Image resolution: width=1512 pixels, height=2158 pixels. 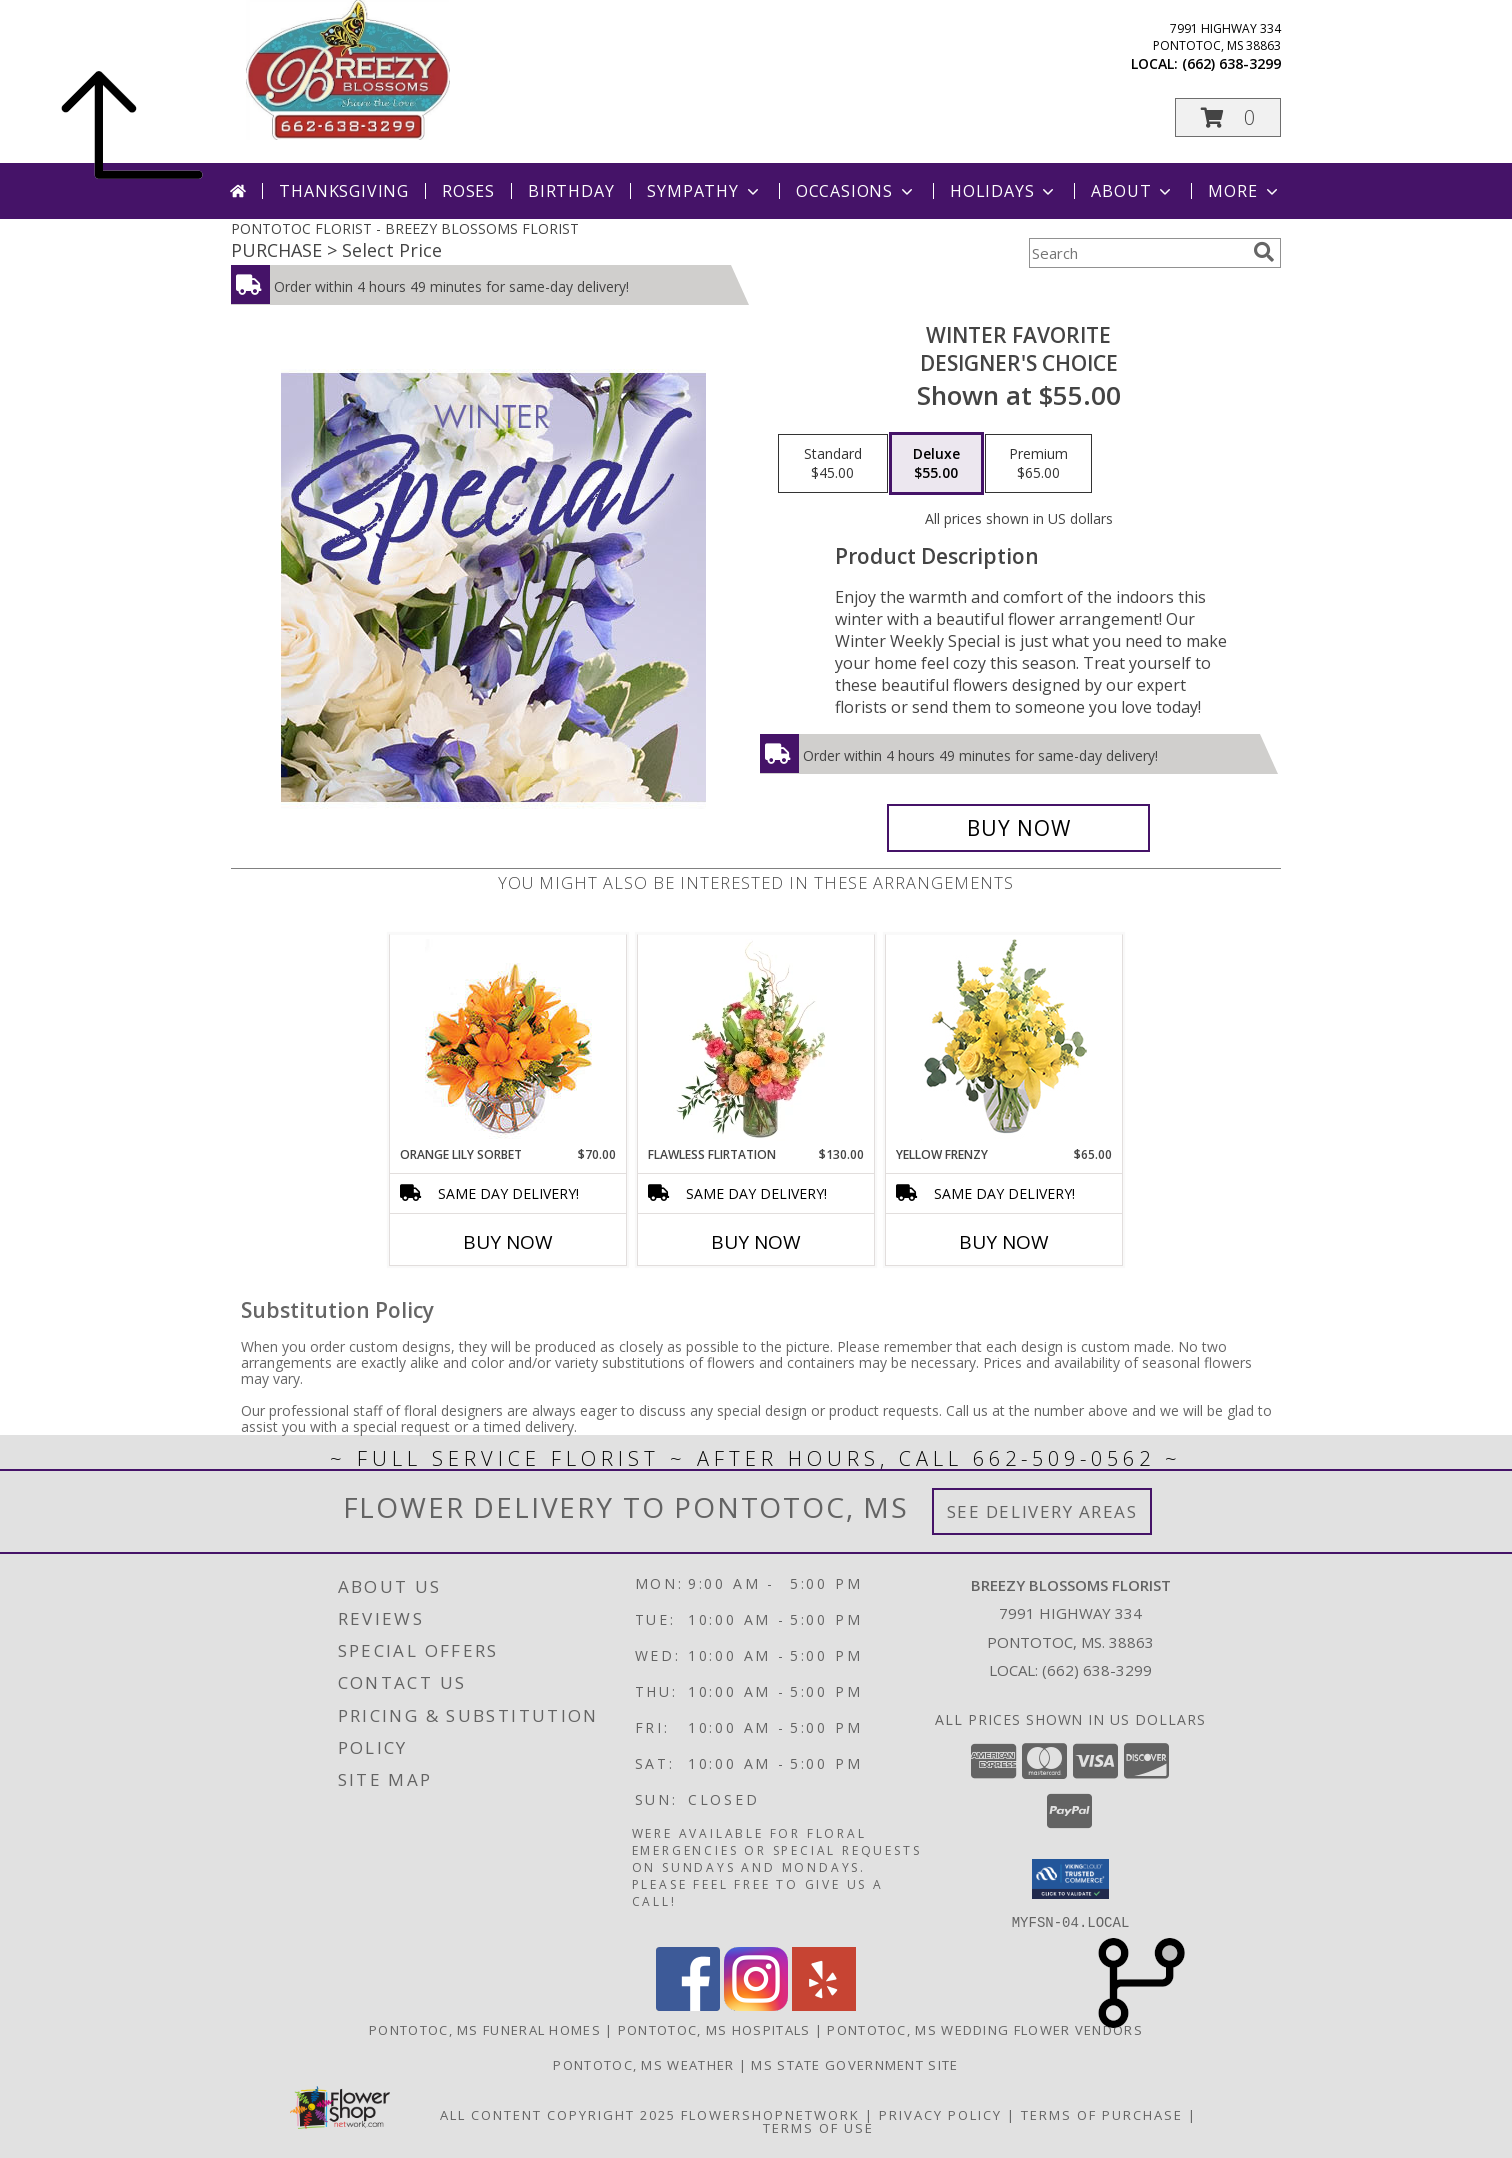 What do you see at coordinates (1136, 1983) in the screenshot?
I see `create a new branch in version control` at bounding box center [1136, 1983].